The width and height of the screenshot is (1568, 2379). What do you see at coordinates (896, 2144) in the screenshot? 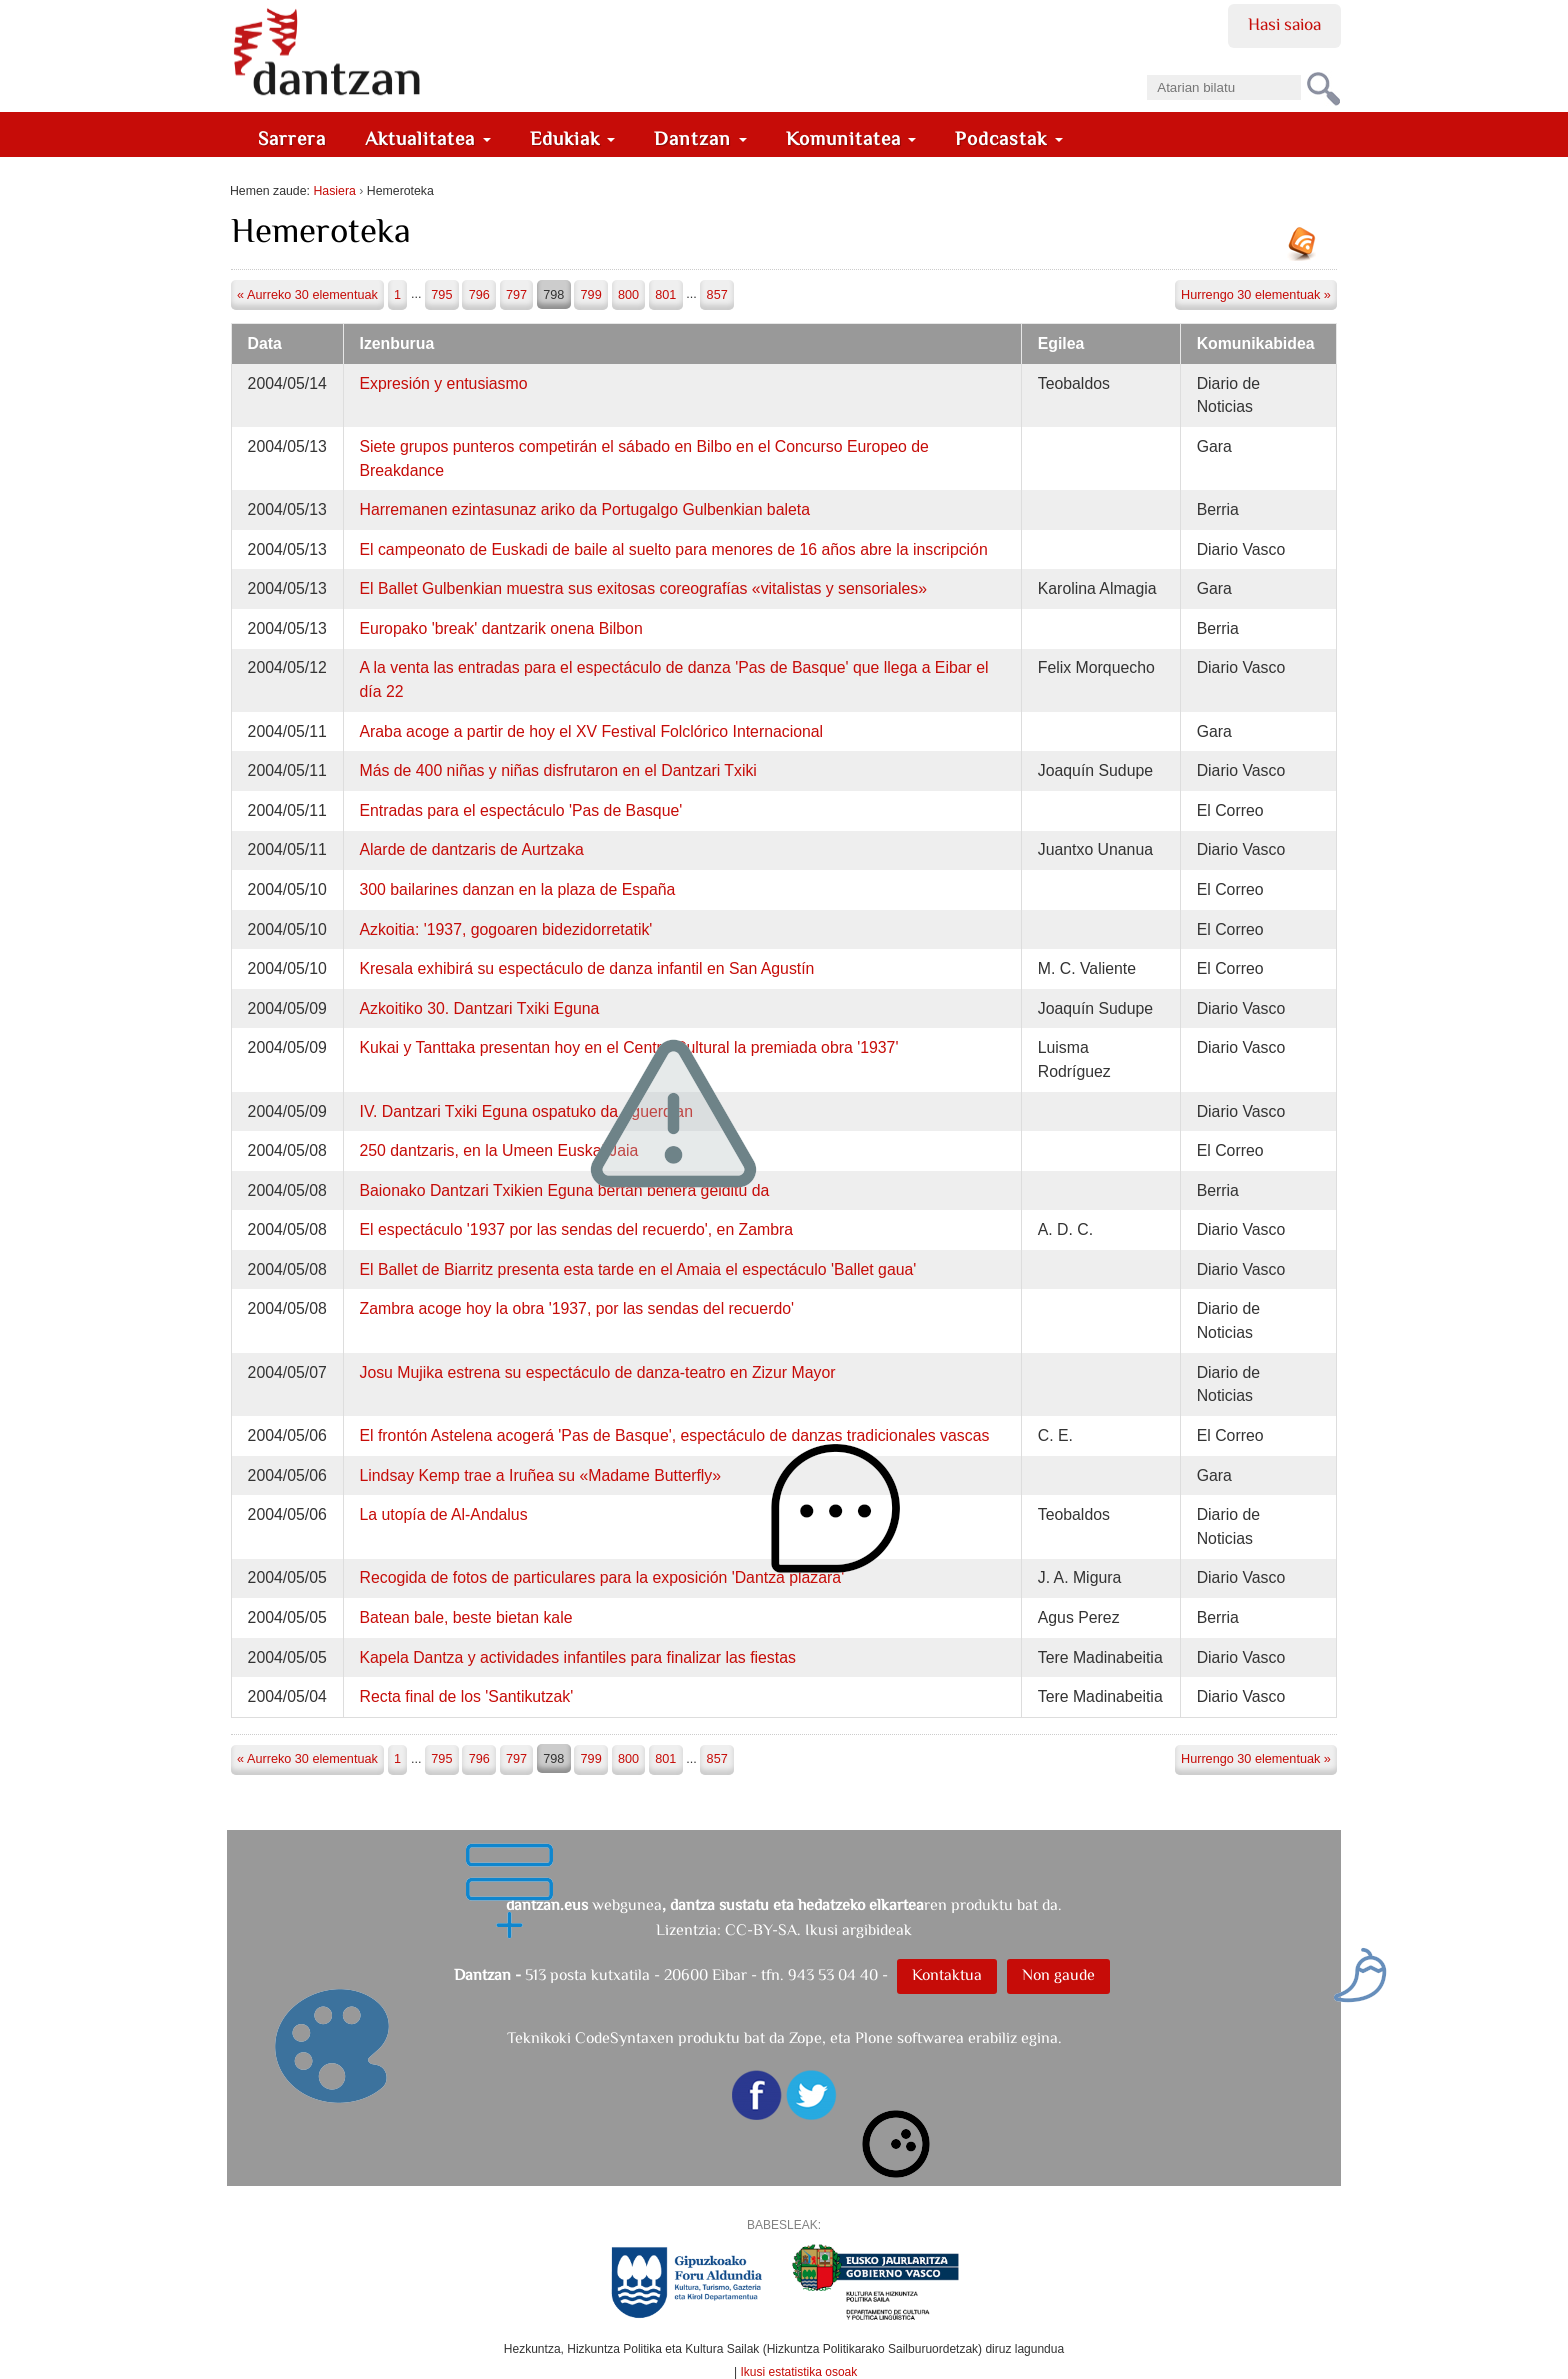
I see `access bowling or sports-related features` at bounding box center [896, 2144].